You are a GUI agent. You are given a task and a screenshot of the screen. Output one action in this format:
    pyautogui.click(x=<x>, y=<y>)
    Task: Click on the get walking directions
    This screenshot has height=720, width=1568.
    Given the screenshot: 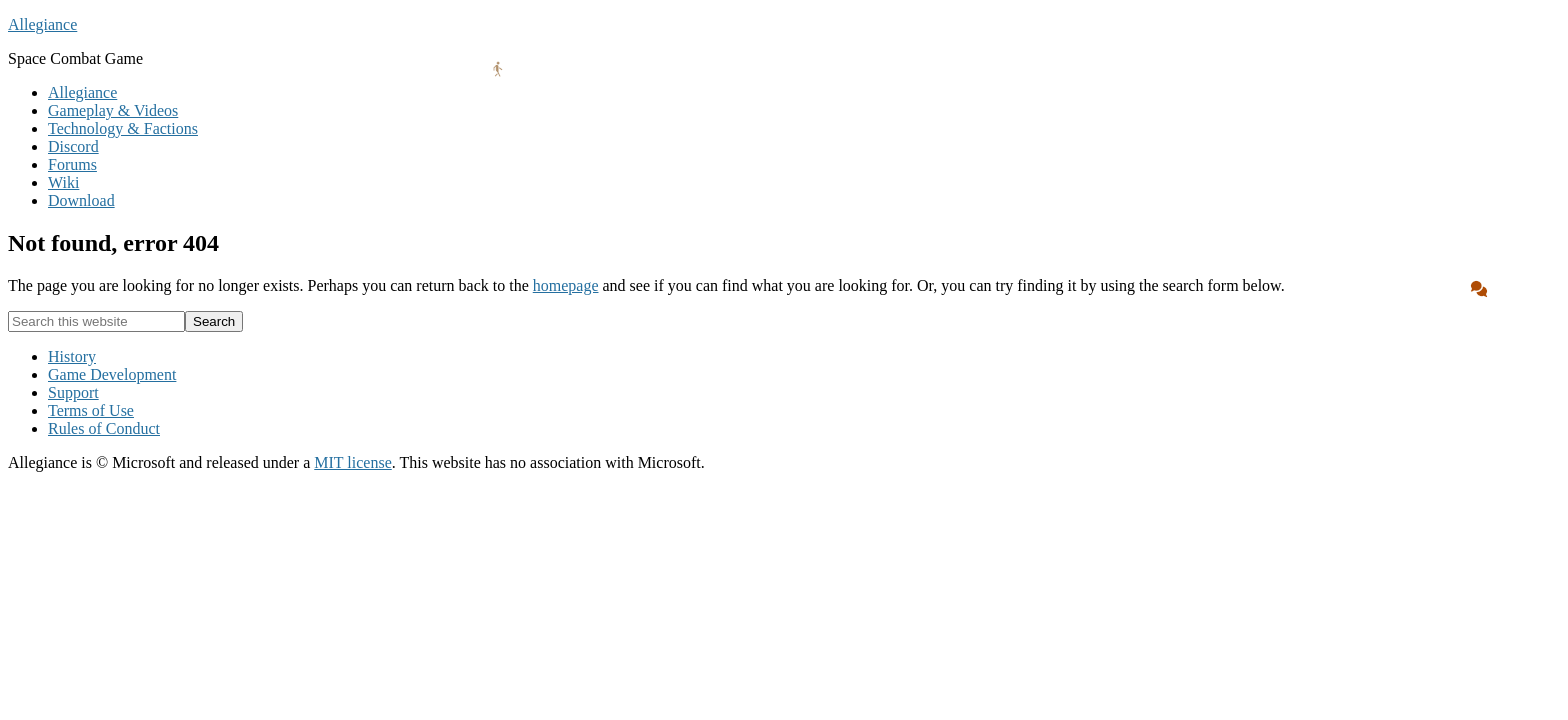 What is the action you would take?
    pyautogui.click(x=498, y=69)
    